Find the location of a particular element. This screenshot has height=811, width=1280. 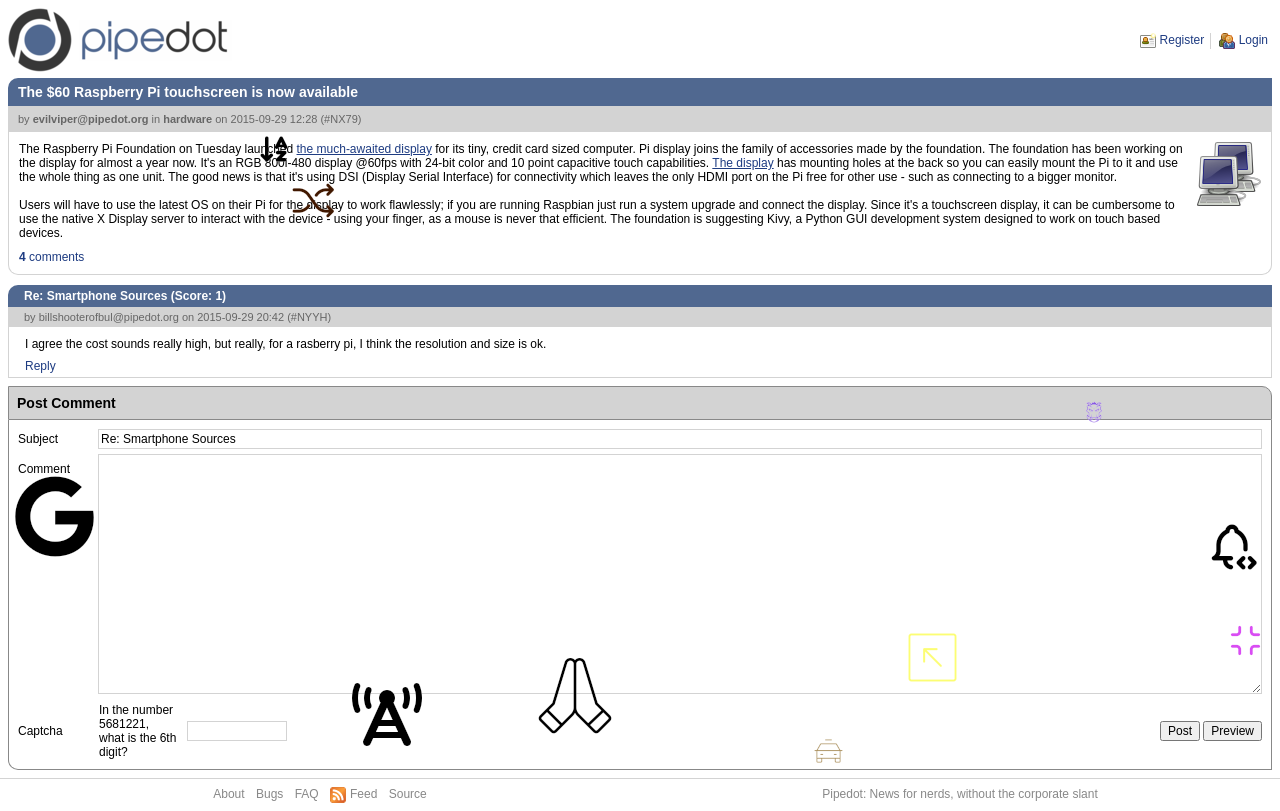

sign in with Google is located at coordinates (54, 516).